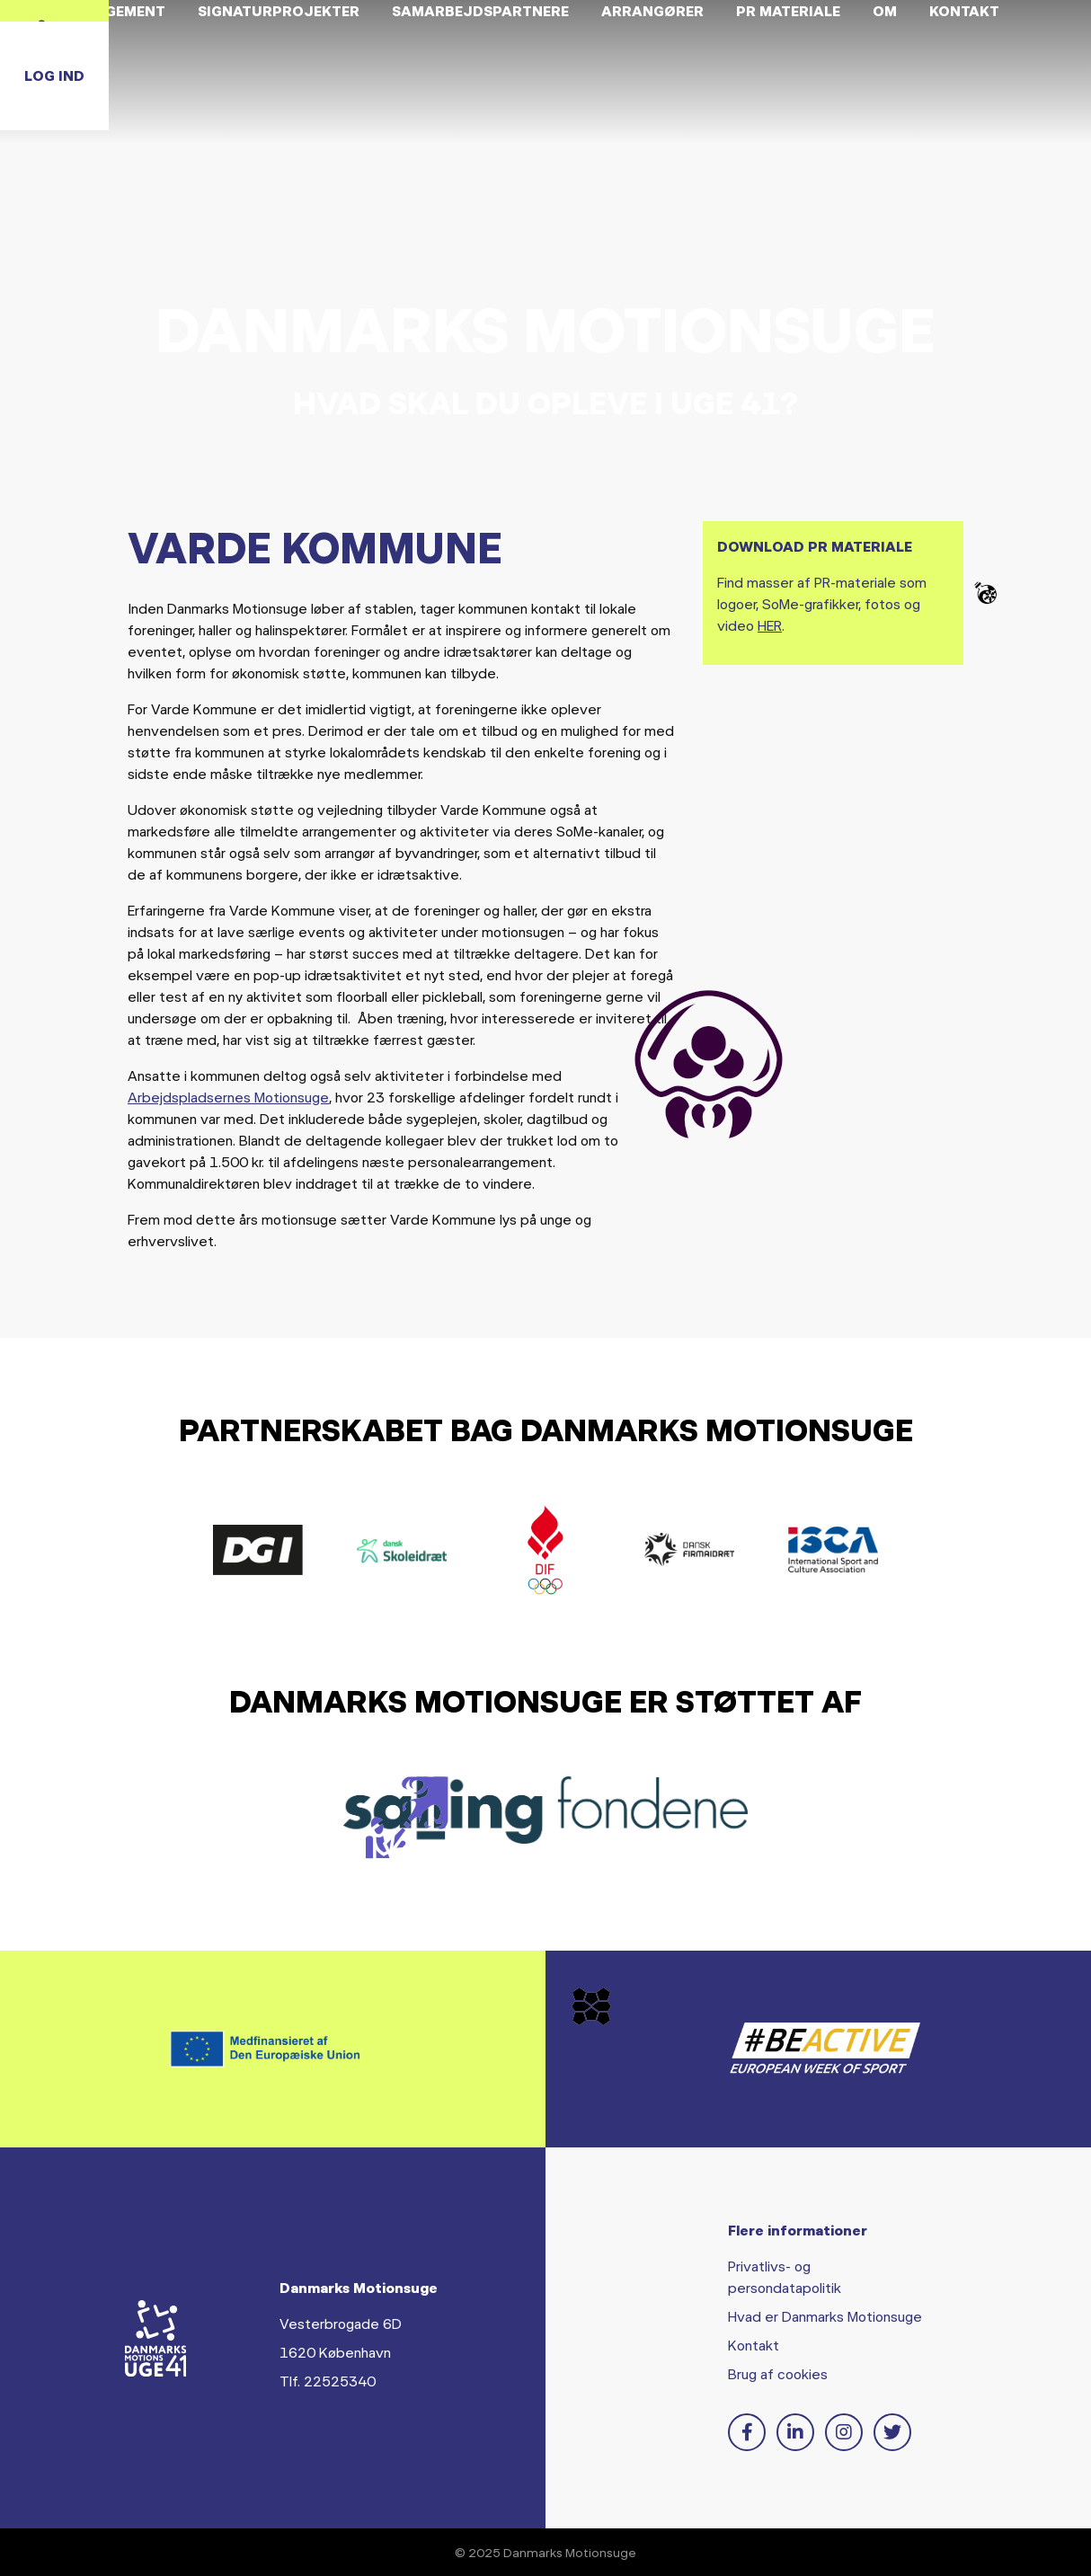 The width and height of the screenshot is (1091, 2576). Describe the element at coordinates (985, 592) in the screenshot. I see `use a frost potion or ice spell item` at that location.